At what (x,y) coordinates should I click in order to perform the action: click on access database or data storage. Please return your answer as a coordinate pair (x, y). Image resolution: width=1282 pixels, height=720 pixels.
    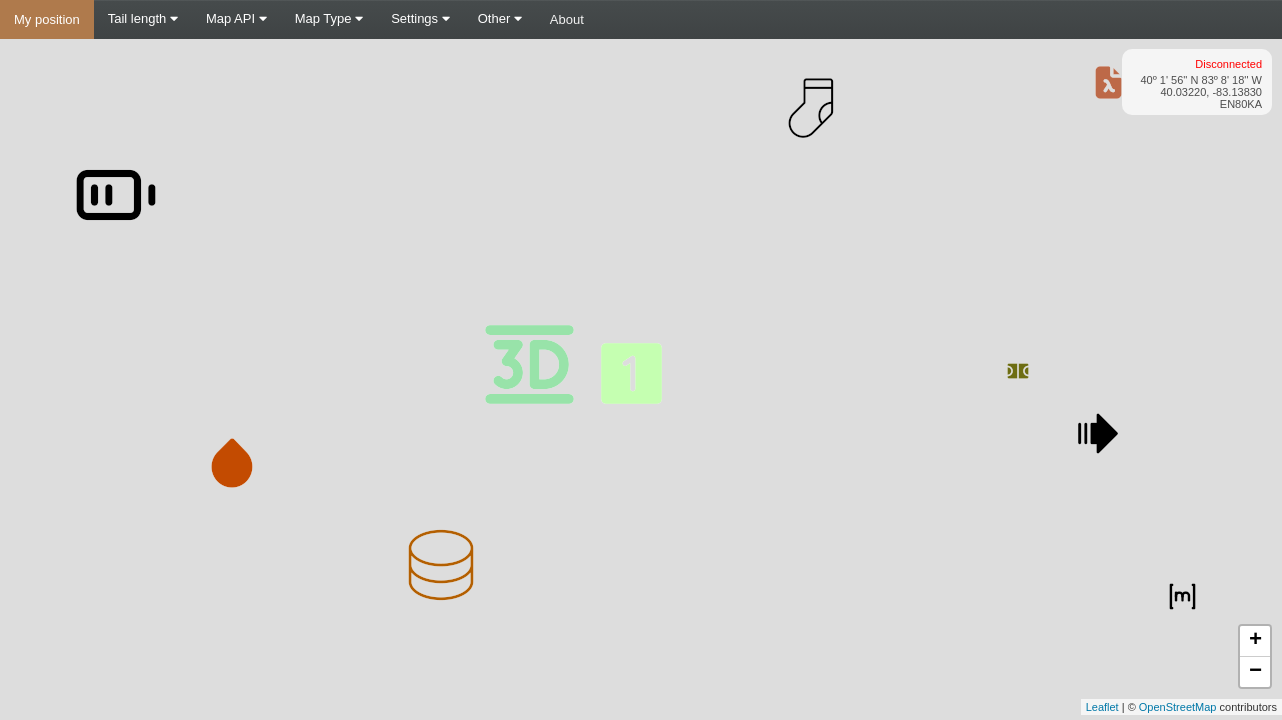
    Looking at the image, I should click on (441, 565).